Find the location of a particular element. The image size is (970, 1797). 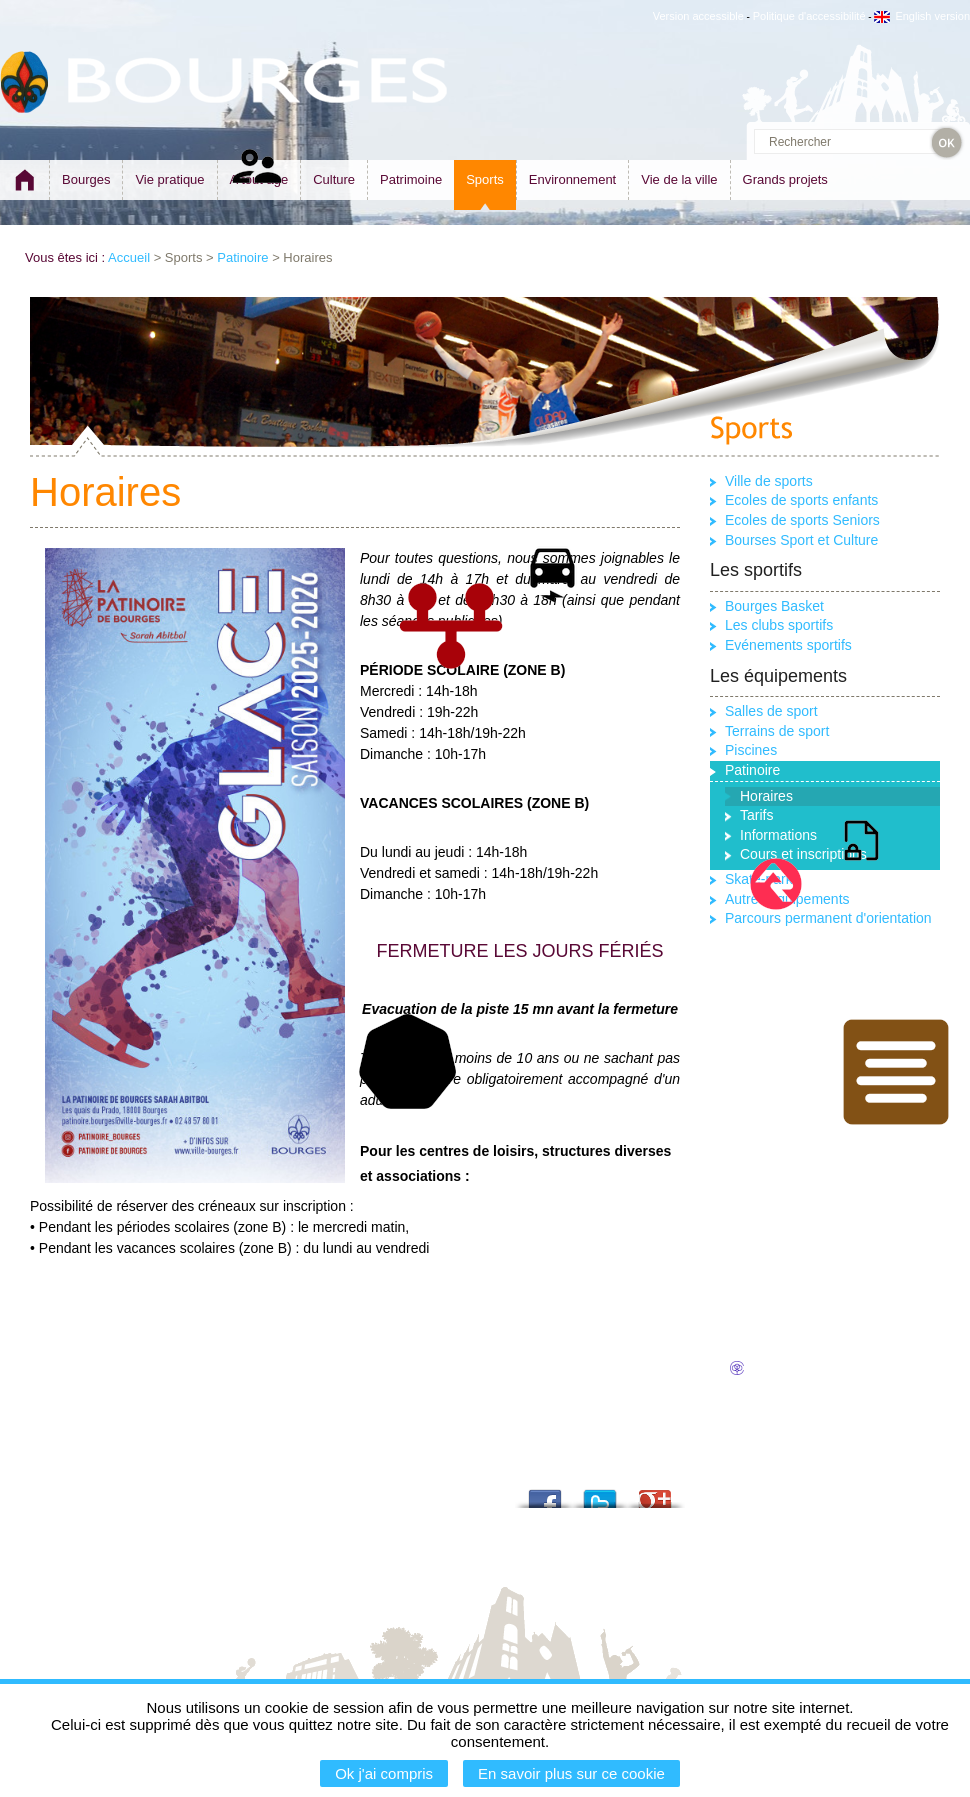

access a password-protected file is located at coordinates (861, 840).